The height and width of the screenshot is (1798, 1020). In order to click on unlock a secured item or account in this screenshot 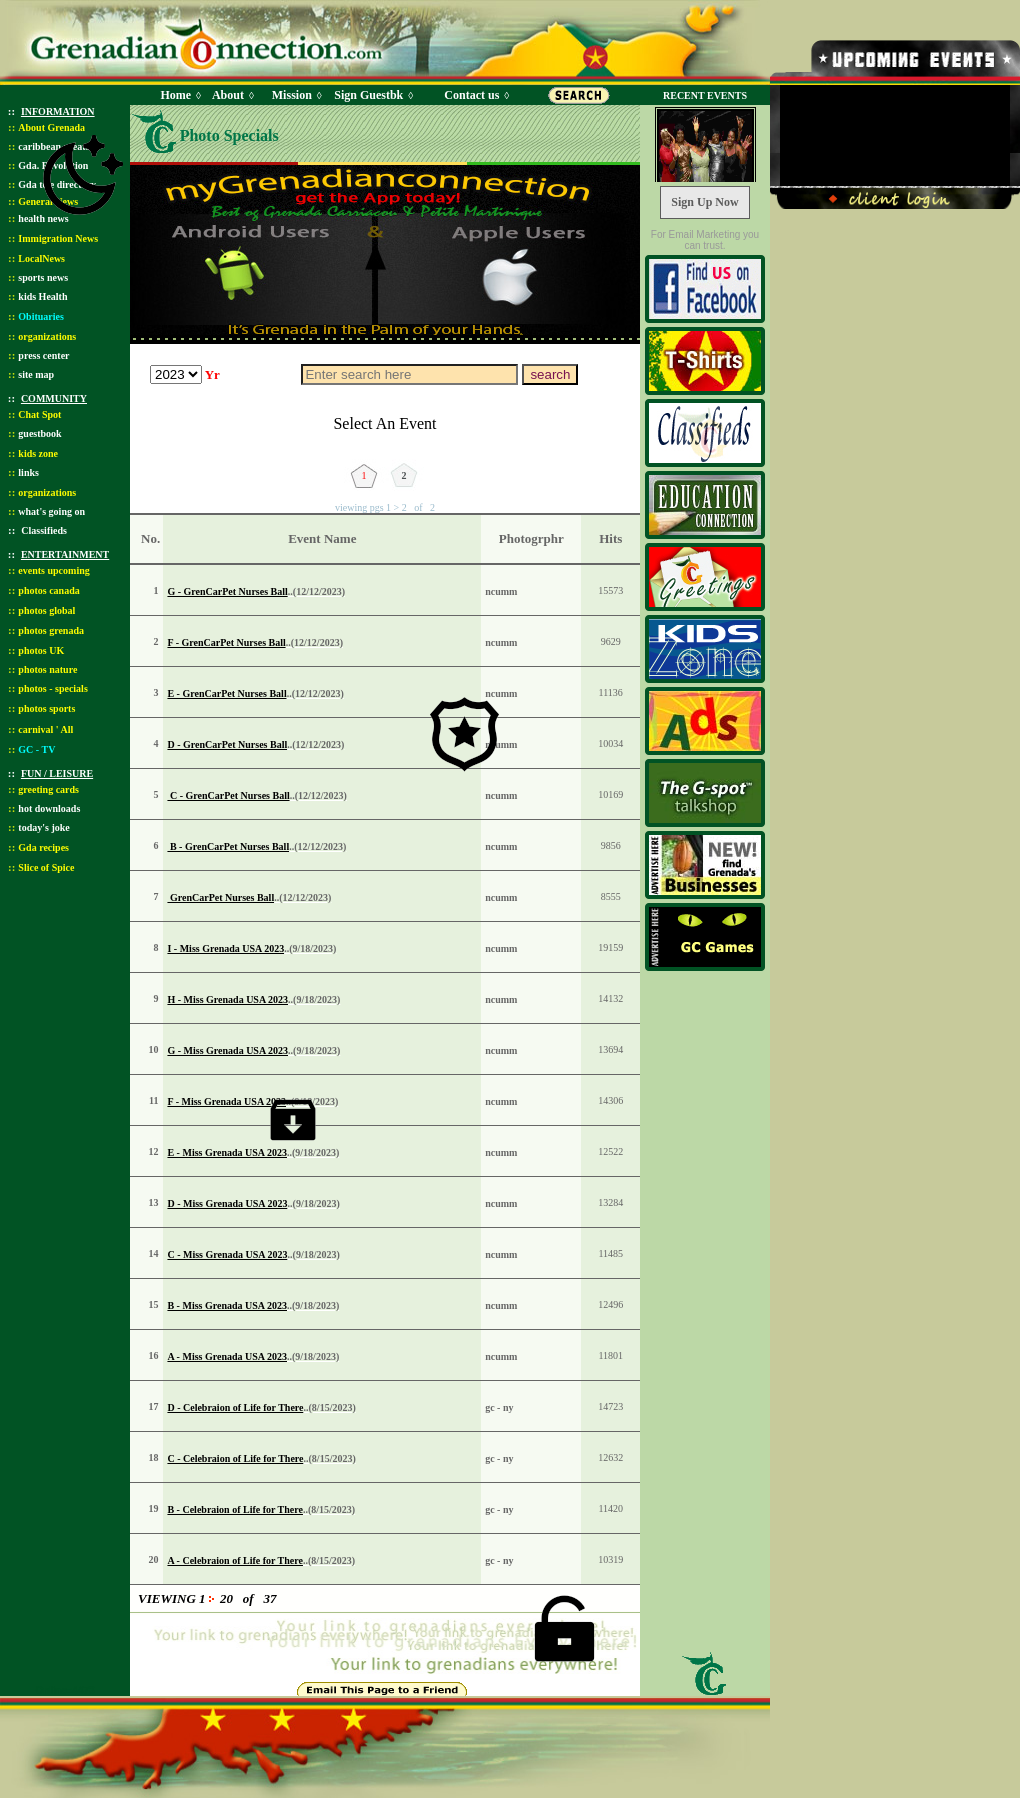, I will do `click(564, 1628)`.